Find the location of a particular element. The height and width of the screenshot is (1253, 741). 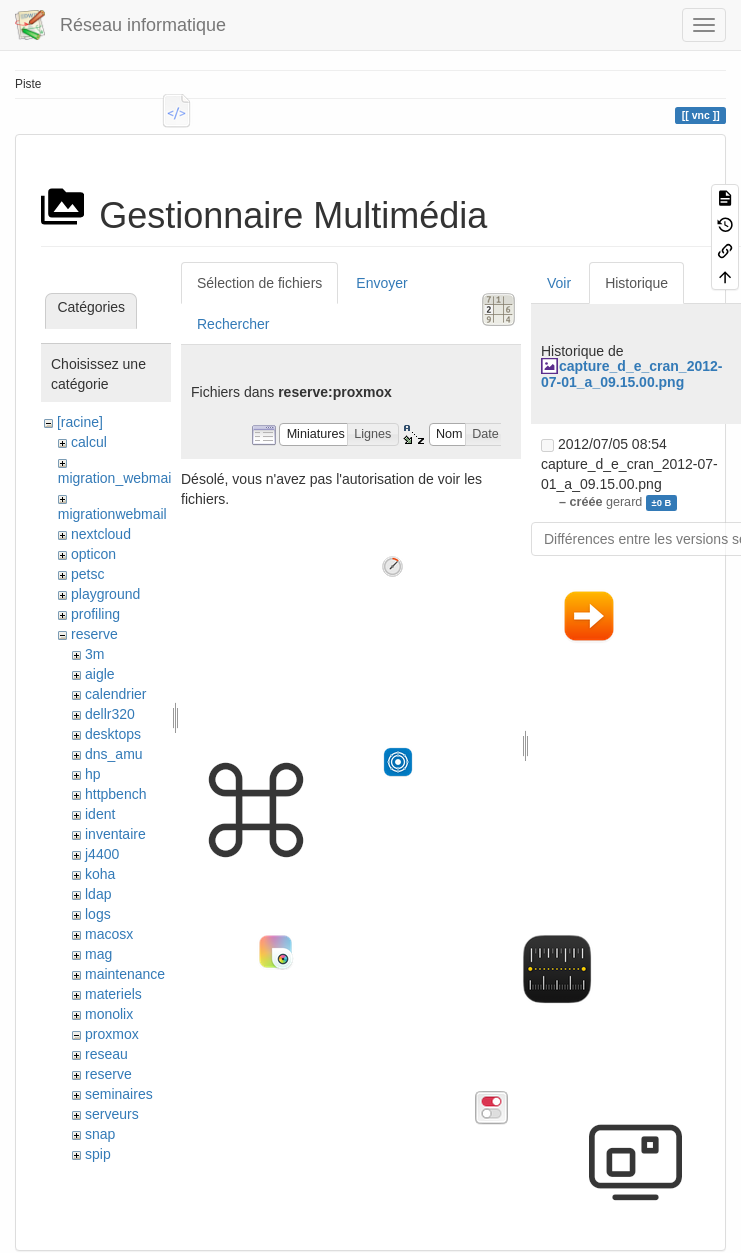

open gnome tweaks settings is located at coordinates (491, 1107).